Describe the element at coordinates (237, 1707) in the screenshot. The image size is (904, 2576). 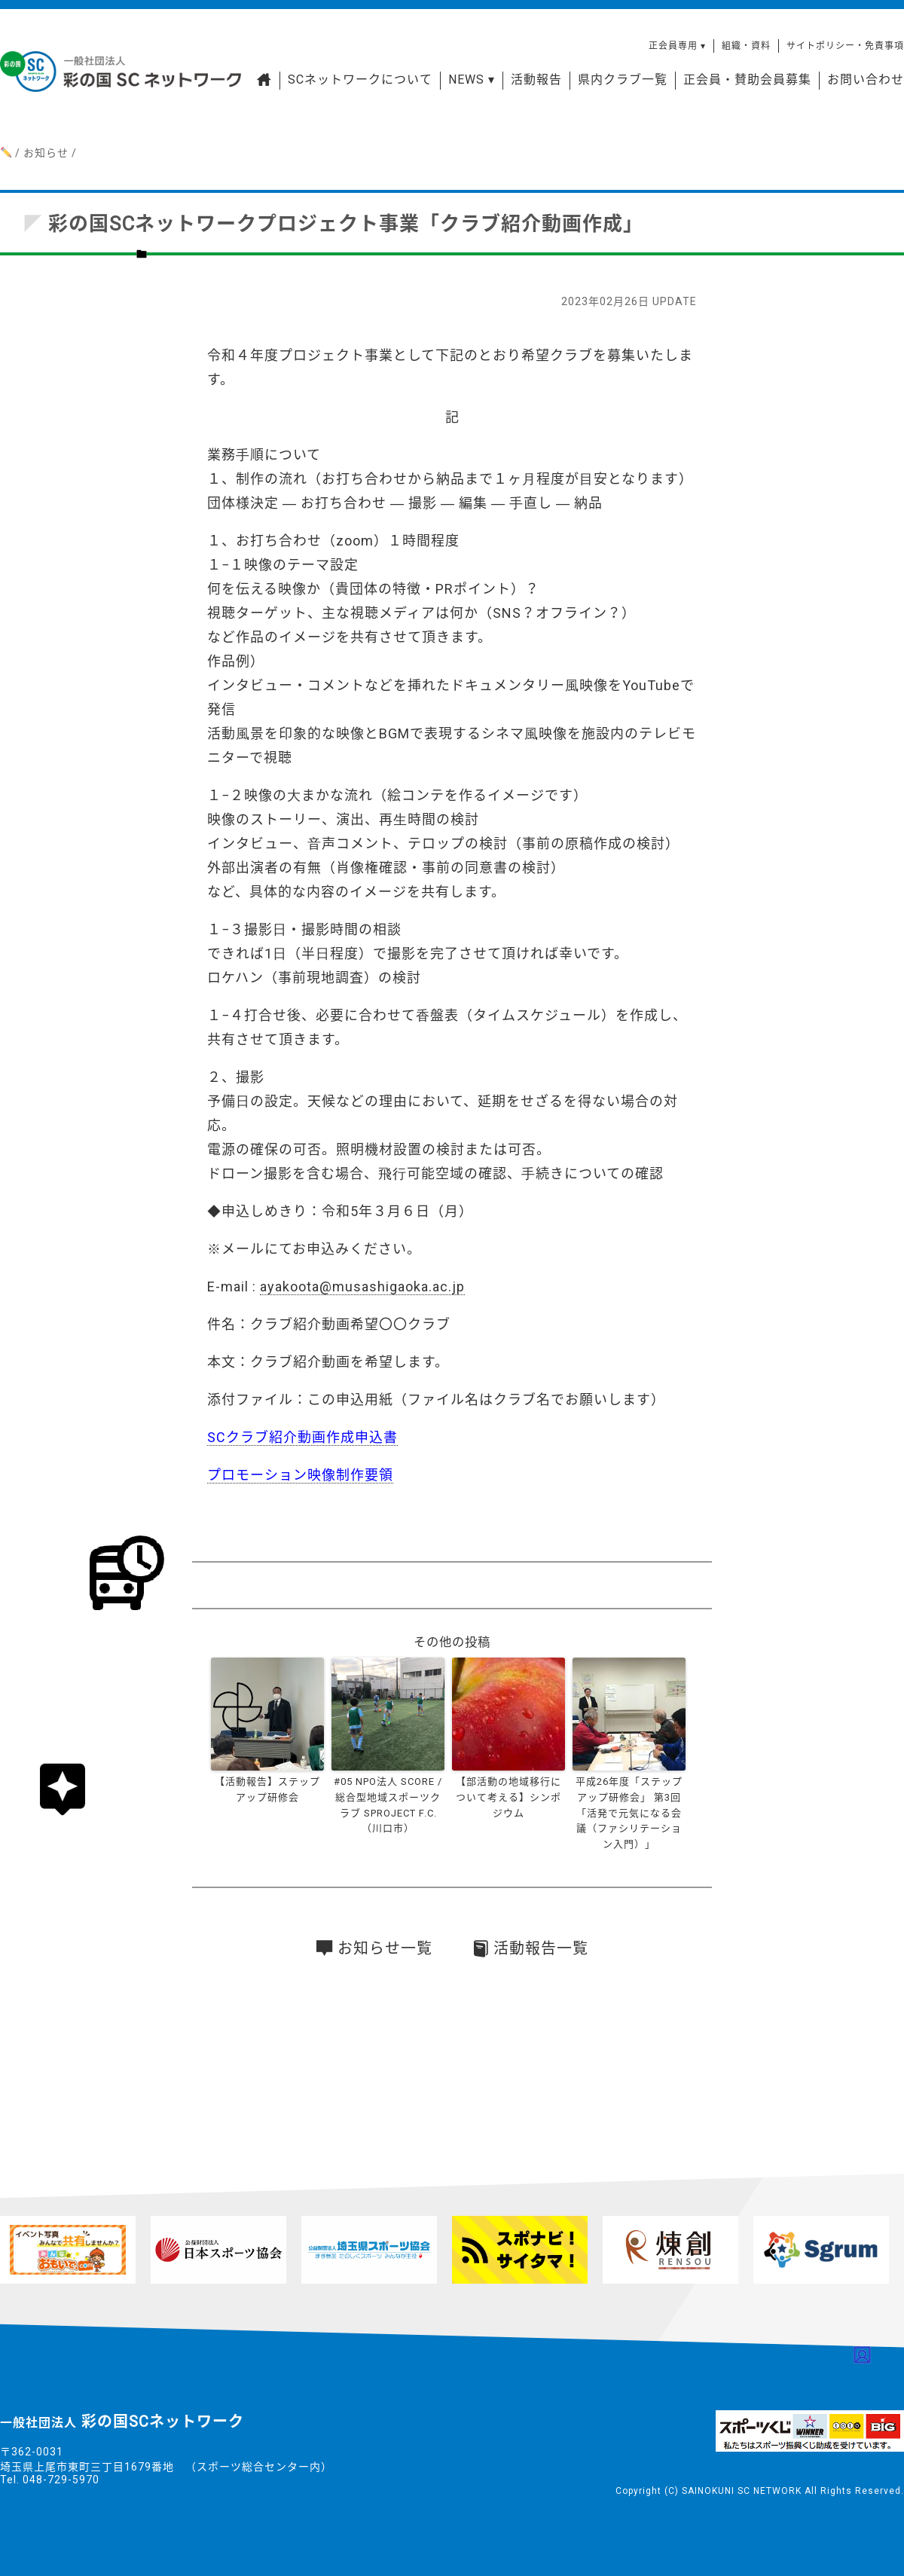
I see `open google photos app` at that location.